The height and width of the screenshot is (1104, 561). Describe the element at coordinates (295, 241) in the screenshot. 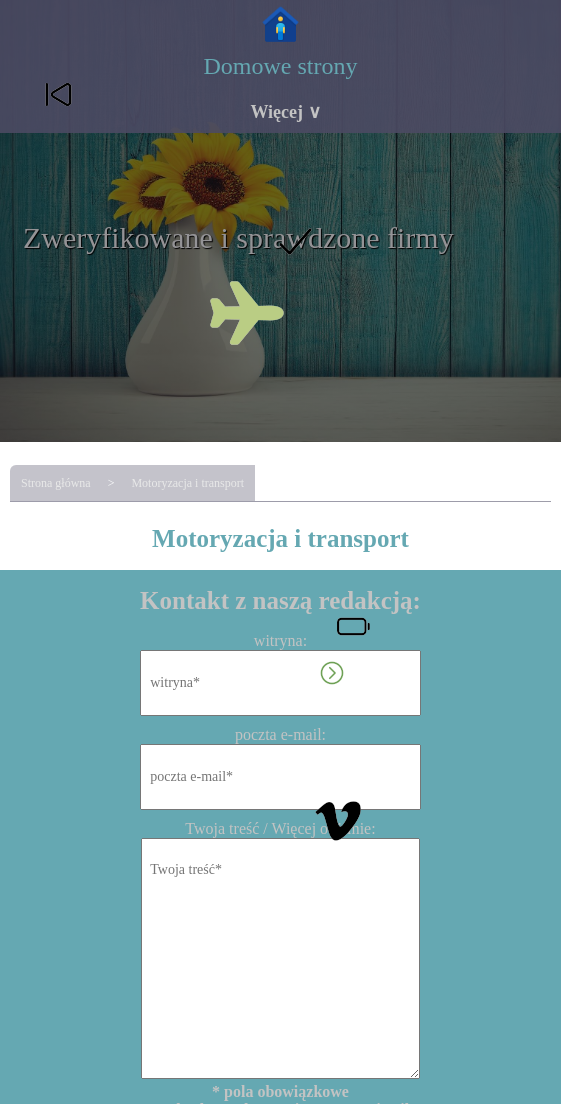

I see `confirm or submit an action` at that location.